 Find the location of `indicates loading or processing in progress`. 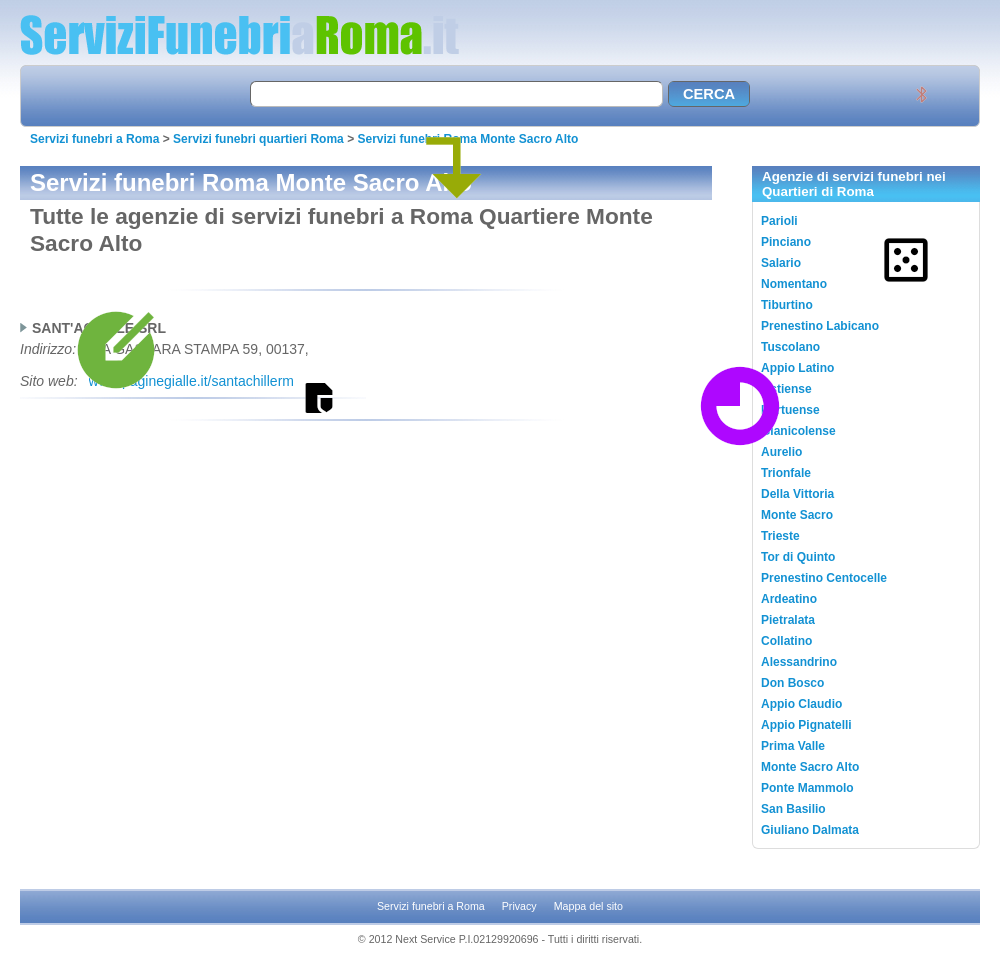

indicates loading or processing in progress is located at coordinates (740, 406).